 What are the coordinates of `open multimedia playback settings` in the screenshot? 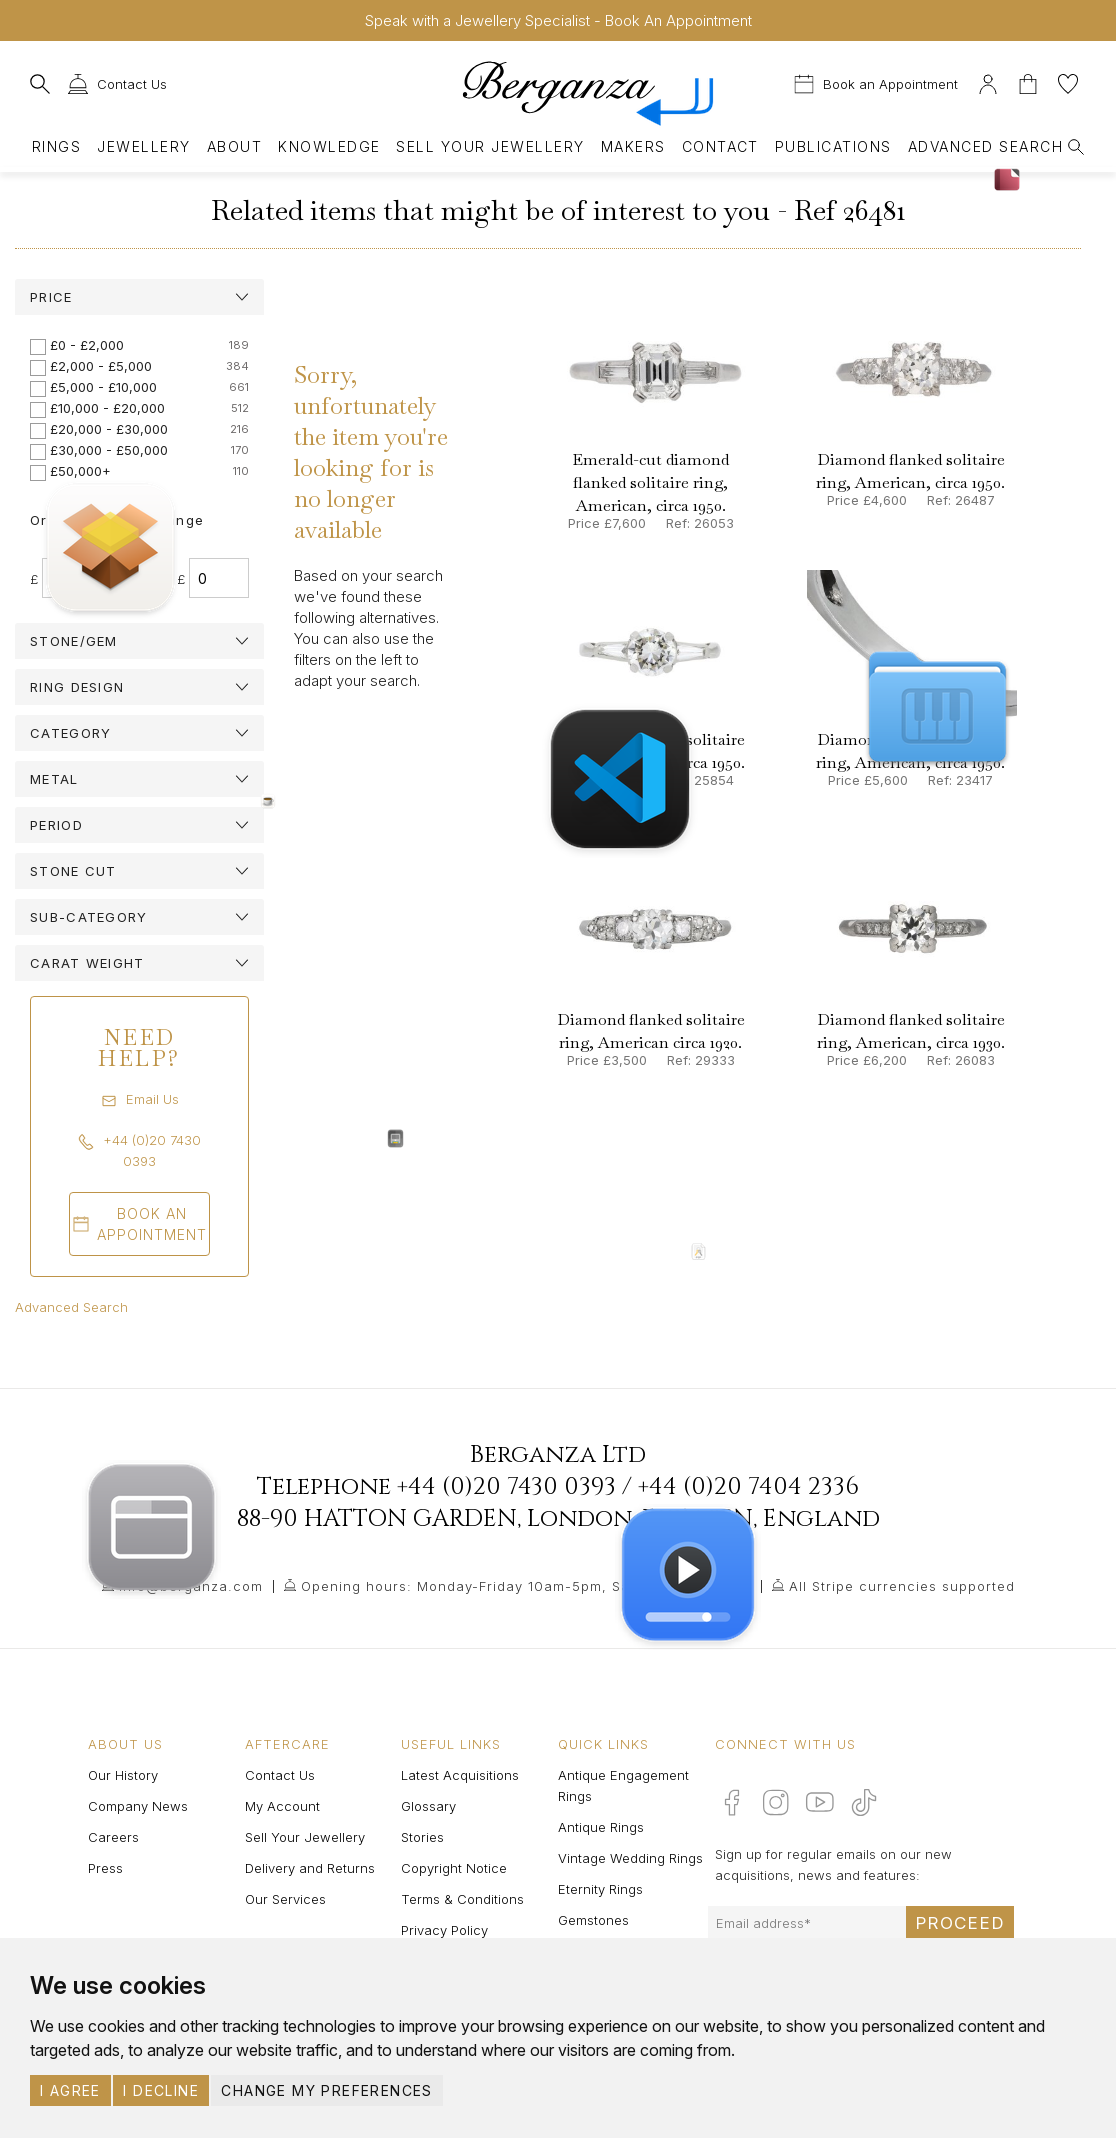 It's located at (688, 1577).